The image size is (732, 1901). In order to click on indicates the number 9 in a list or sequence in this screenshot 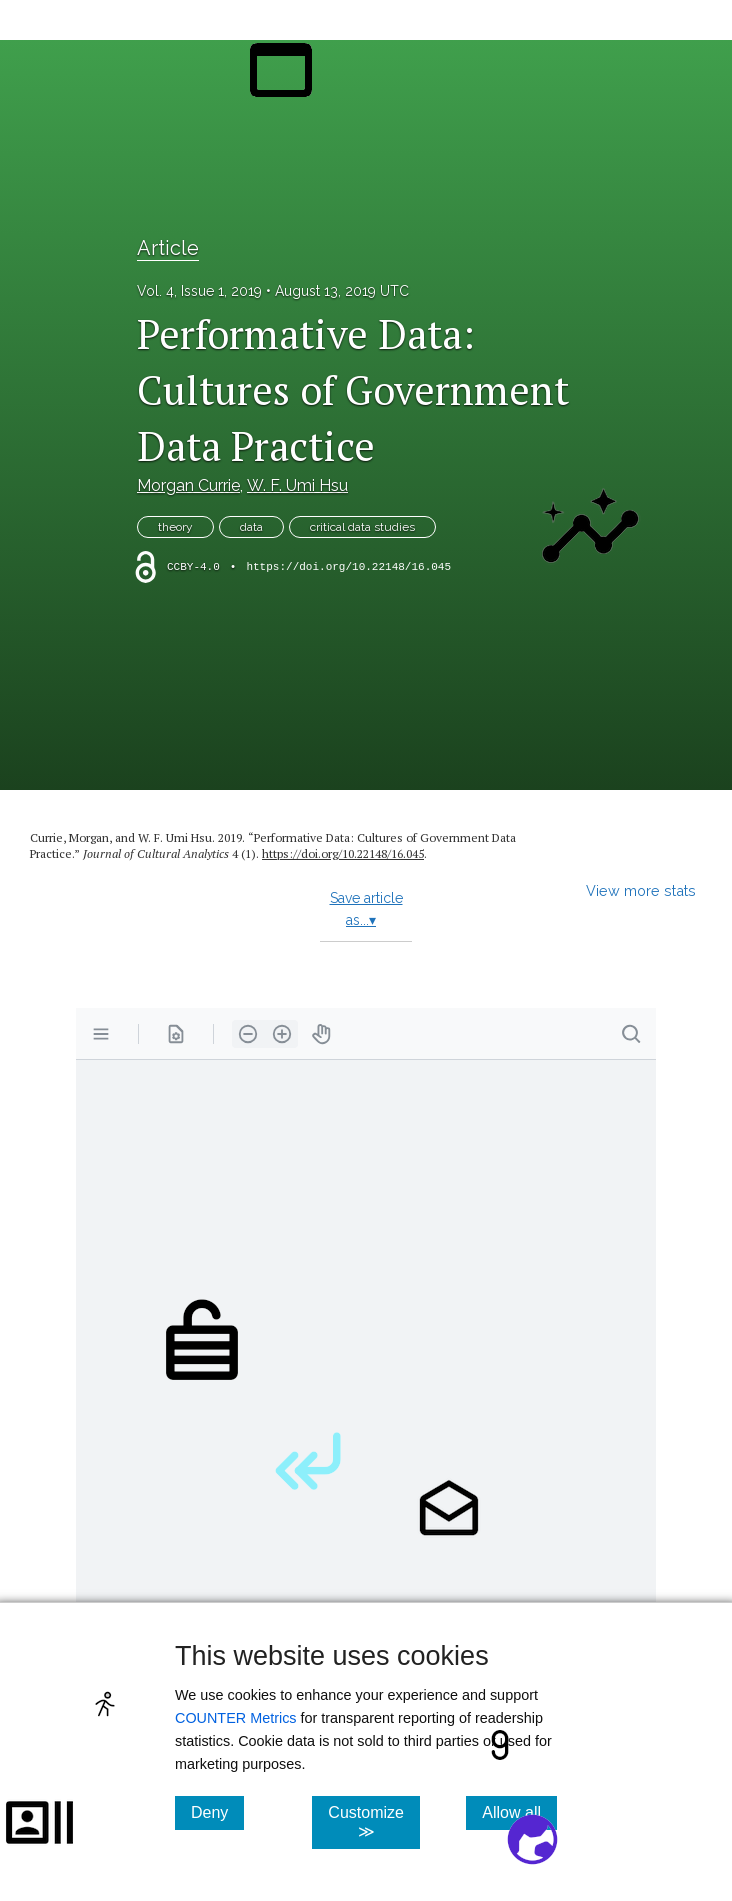, I will do `click(500, 1745)`.